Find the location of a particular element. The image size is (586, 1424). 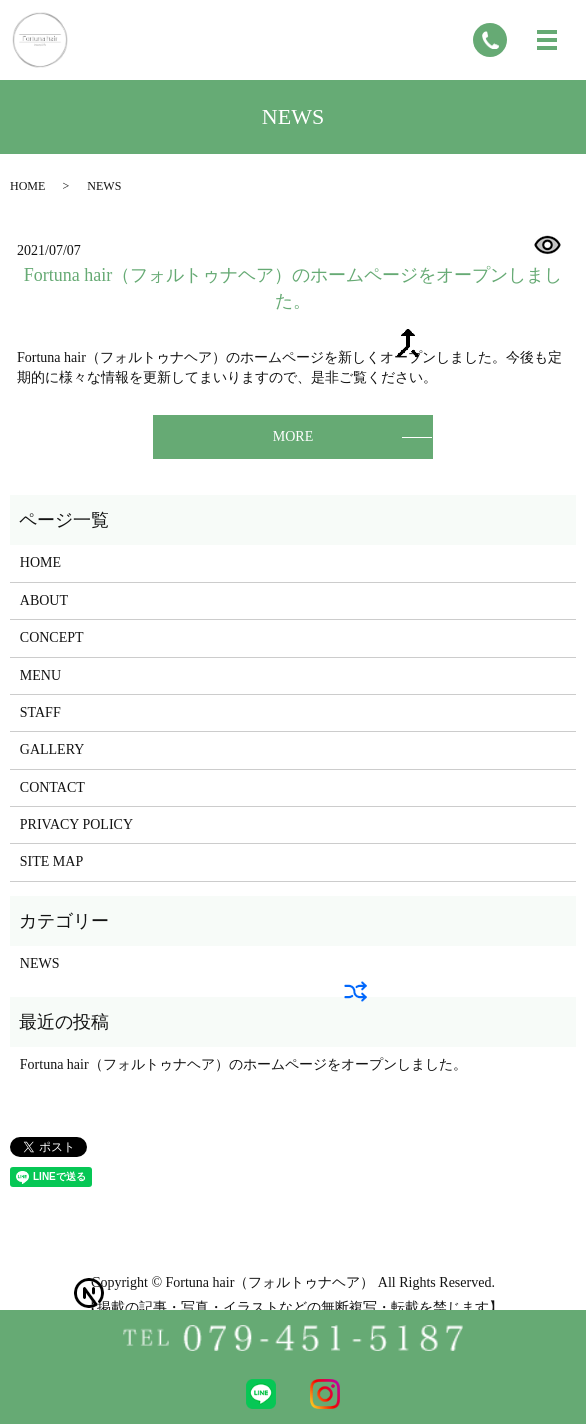

Next.js framework logo is located at coordinates (89, 1293).